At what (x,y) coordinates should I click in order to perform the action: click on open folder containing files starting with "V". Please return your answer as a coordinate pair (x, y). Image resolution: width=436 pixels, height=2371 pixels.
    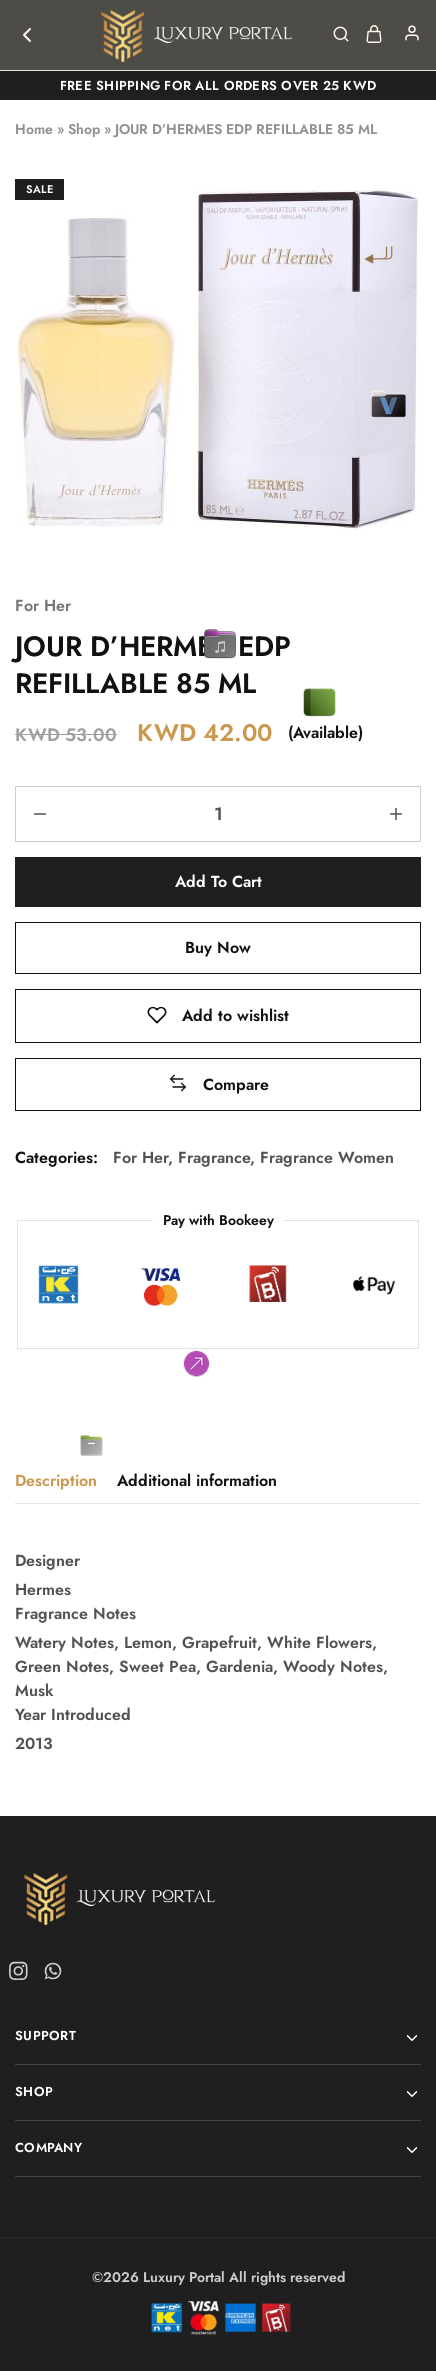
    Looking at the image, I should click on (388, 404).